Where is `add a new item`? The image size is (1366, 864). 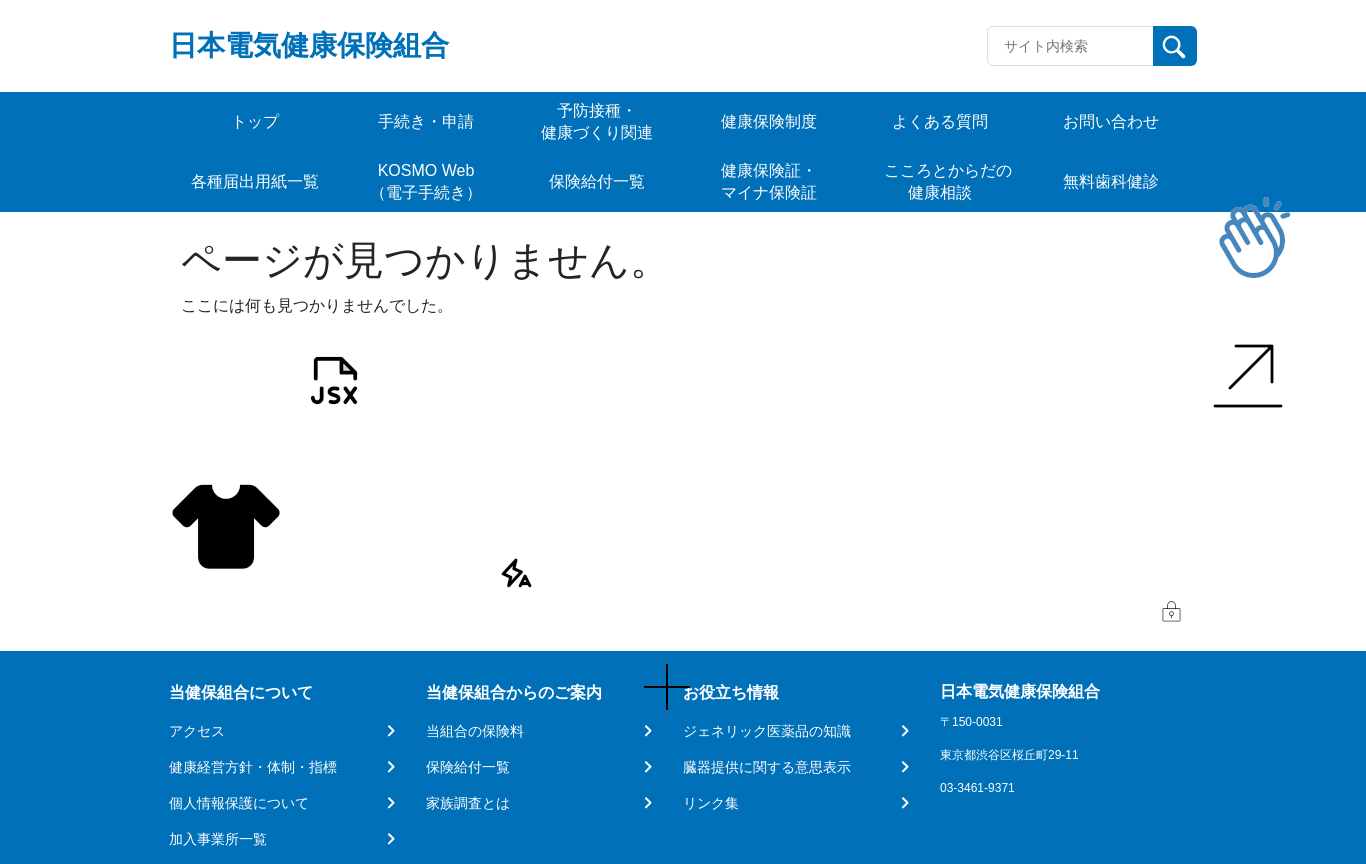 add a new item is located at coordinates (667, 687).